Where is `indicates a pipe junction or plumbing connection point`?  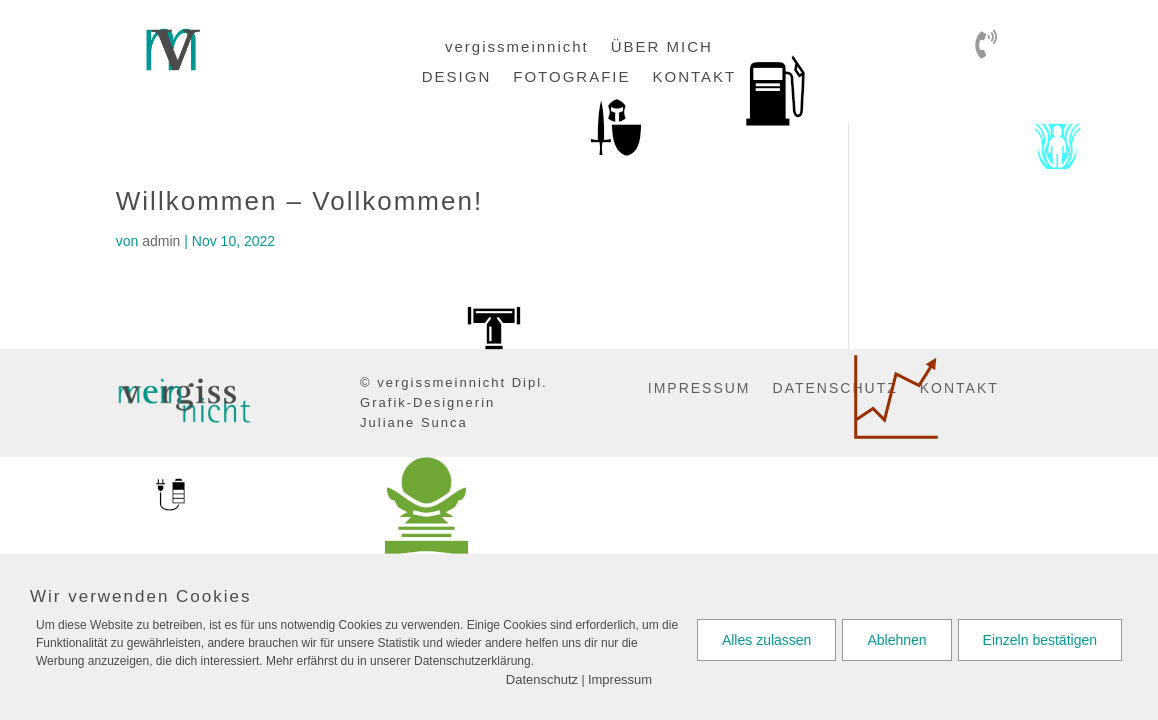 indicates a pipe junction or plumbing connection point is located at coordinates (494, 323).